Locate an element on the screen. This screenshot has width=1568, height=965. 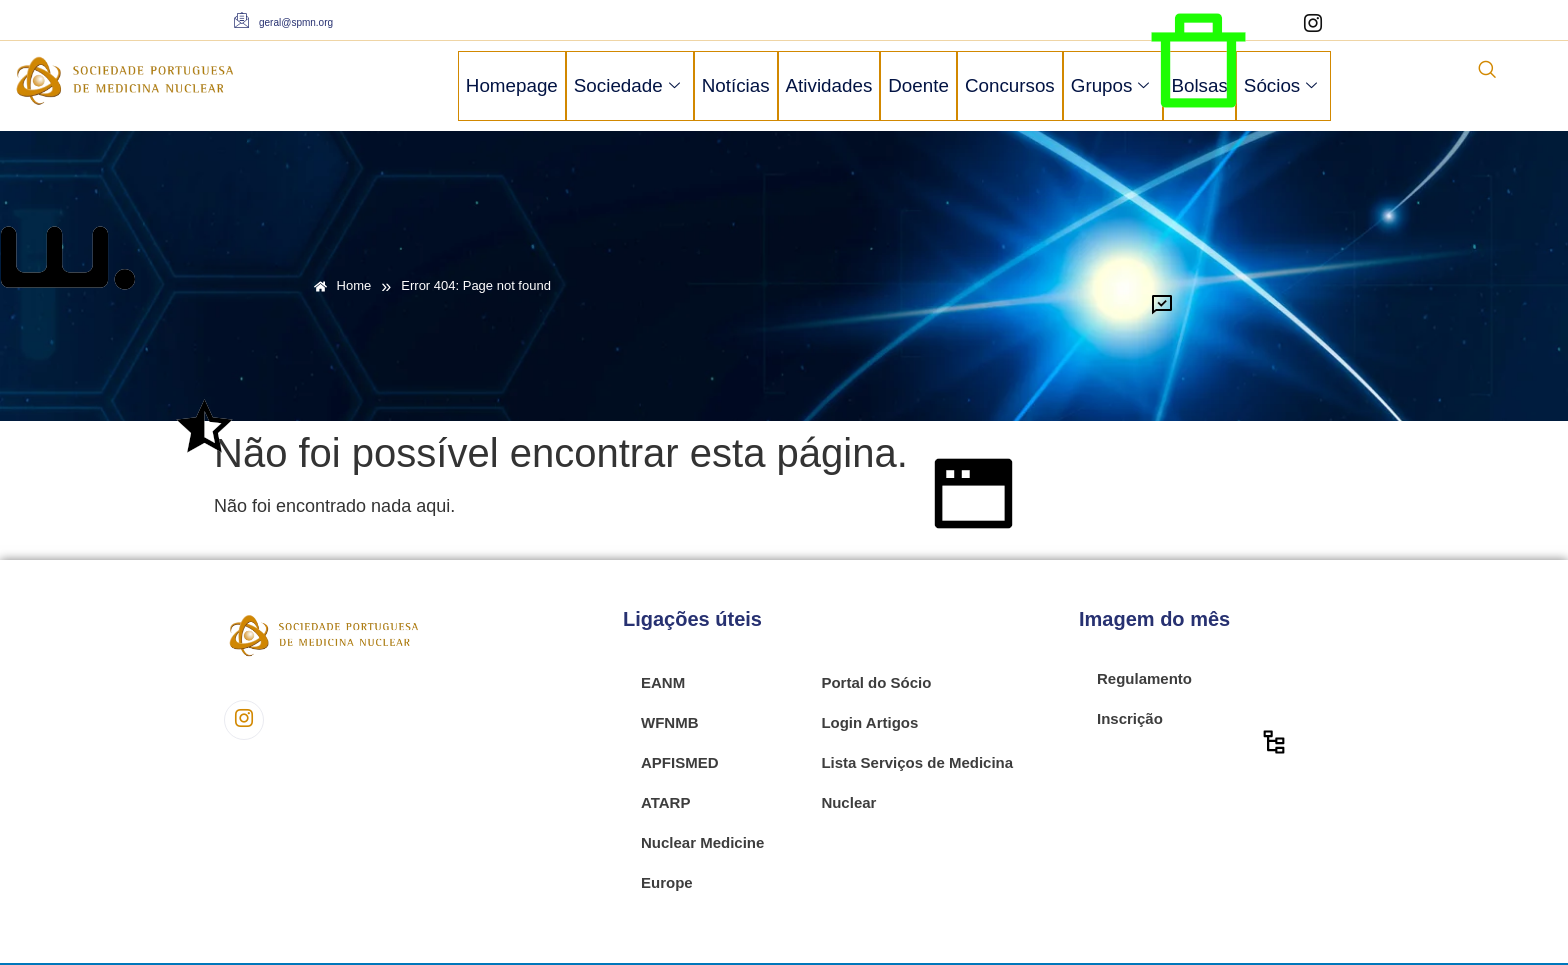
message sent successfully is located at coordinates (1162, 304).